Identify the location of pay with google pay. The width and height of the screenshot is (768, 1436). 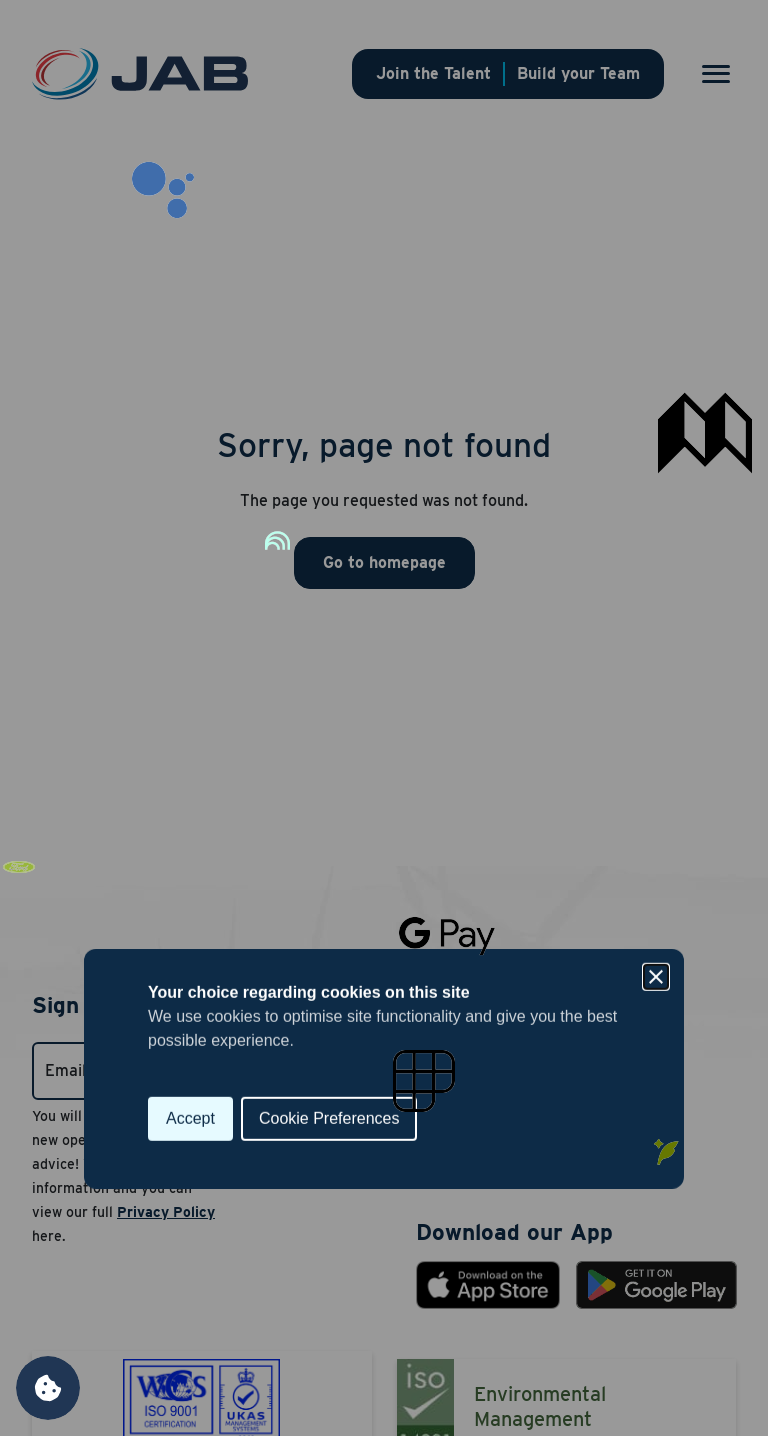
(447, 936).